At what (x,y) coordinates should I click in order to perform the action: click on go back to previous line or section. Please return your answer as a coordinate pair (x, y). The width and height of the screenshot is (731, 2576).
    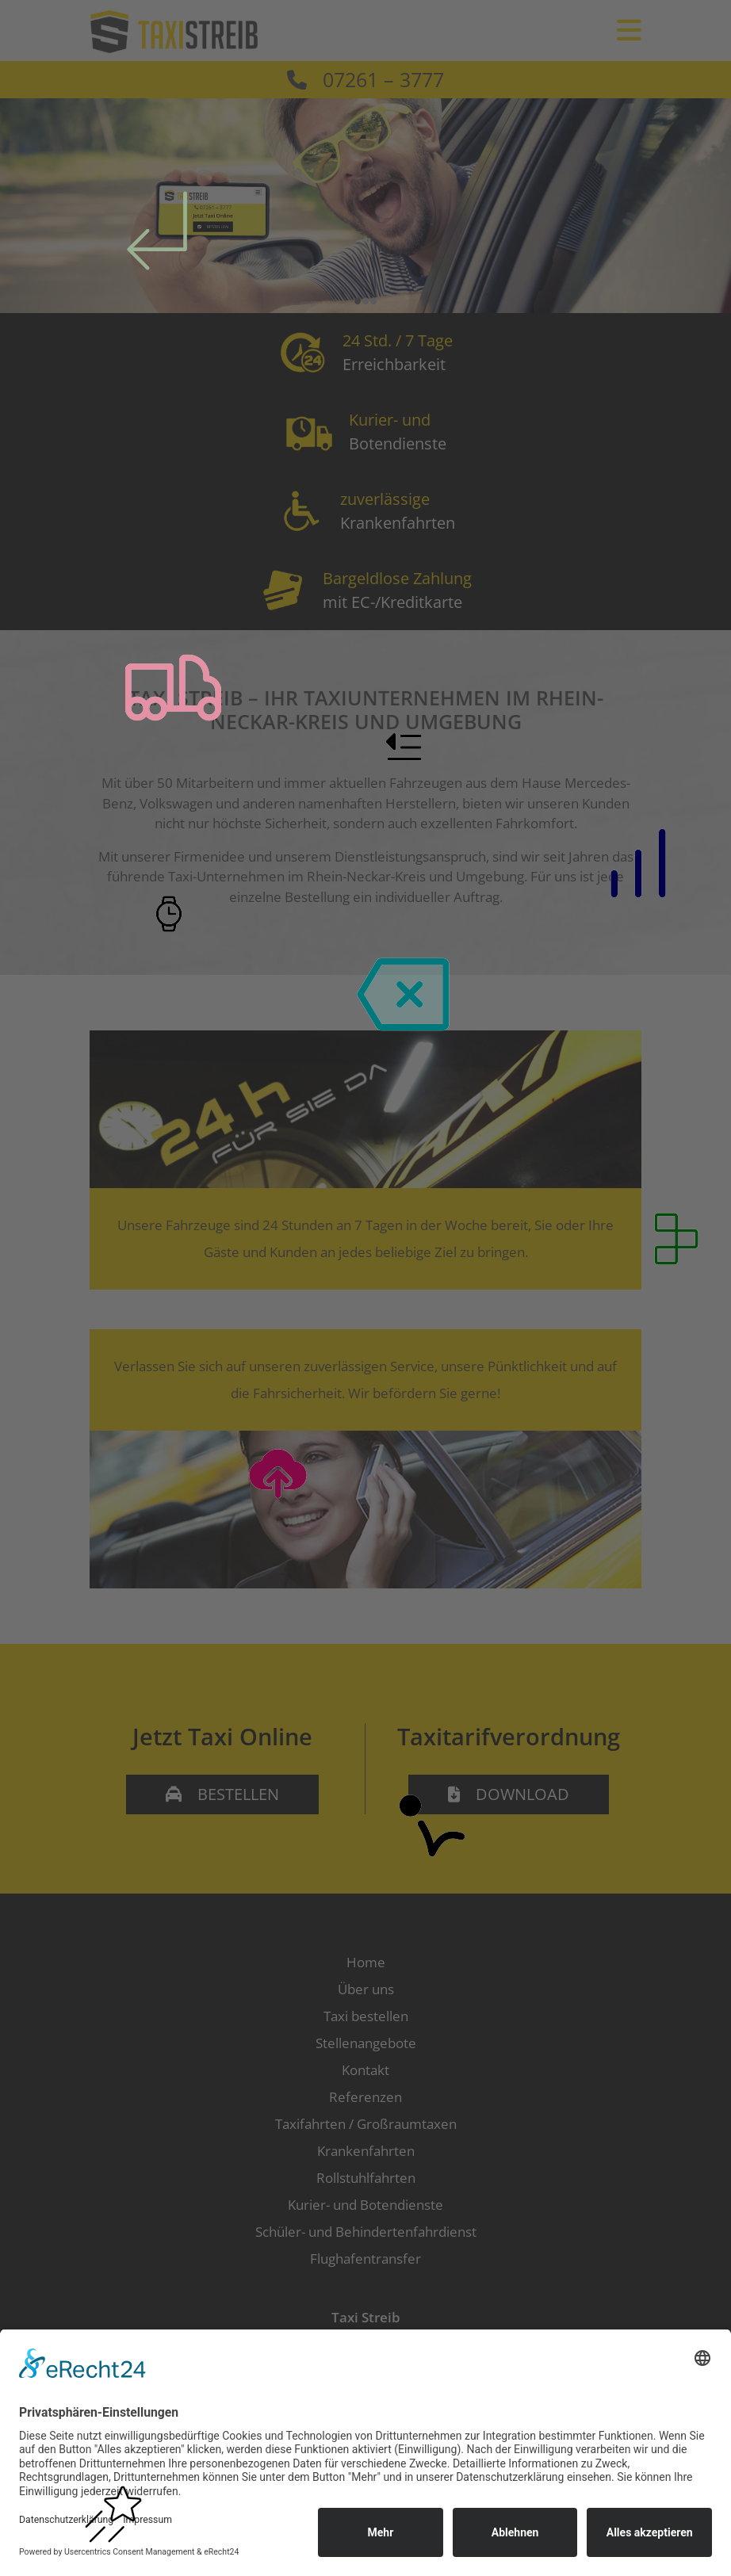
    Looking at the image, I should click on (160, 231).